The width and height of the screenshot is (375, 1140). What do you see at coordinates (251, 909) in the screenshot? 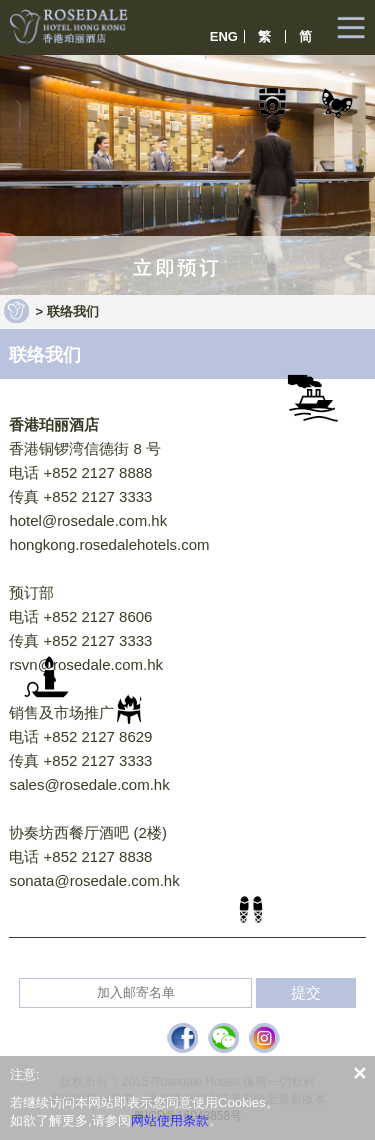
I see `equip leg armor to your character` at bounding box center [251, 909].